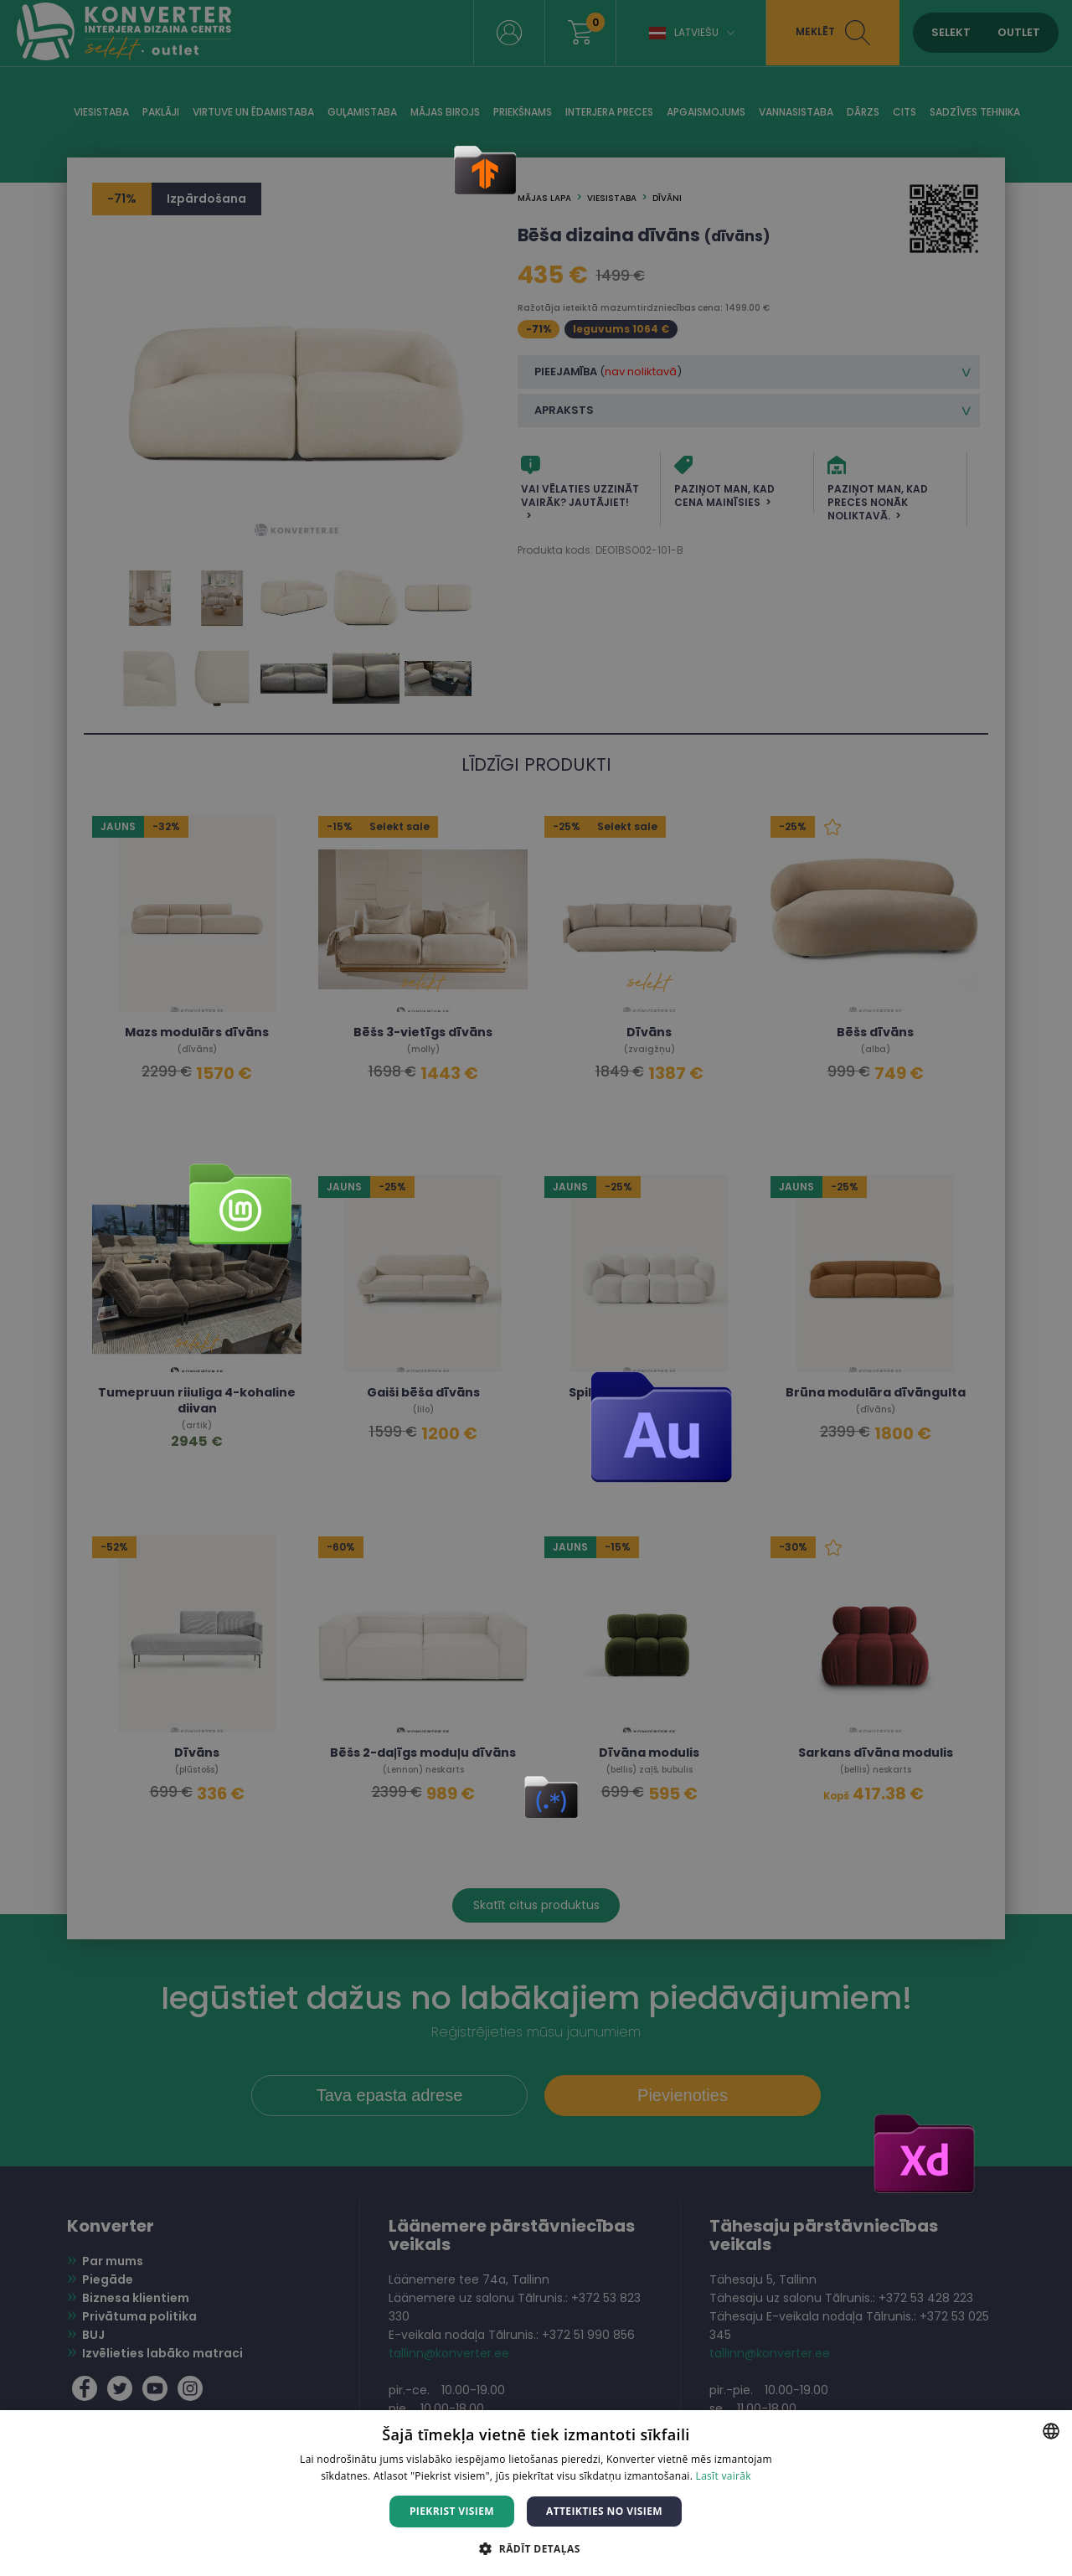 This screenshot has height=2576, width=1072. I want to click on open adobe audition project files folder, so click(661, 1431).